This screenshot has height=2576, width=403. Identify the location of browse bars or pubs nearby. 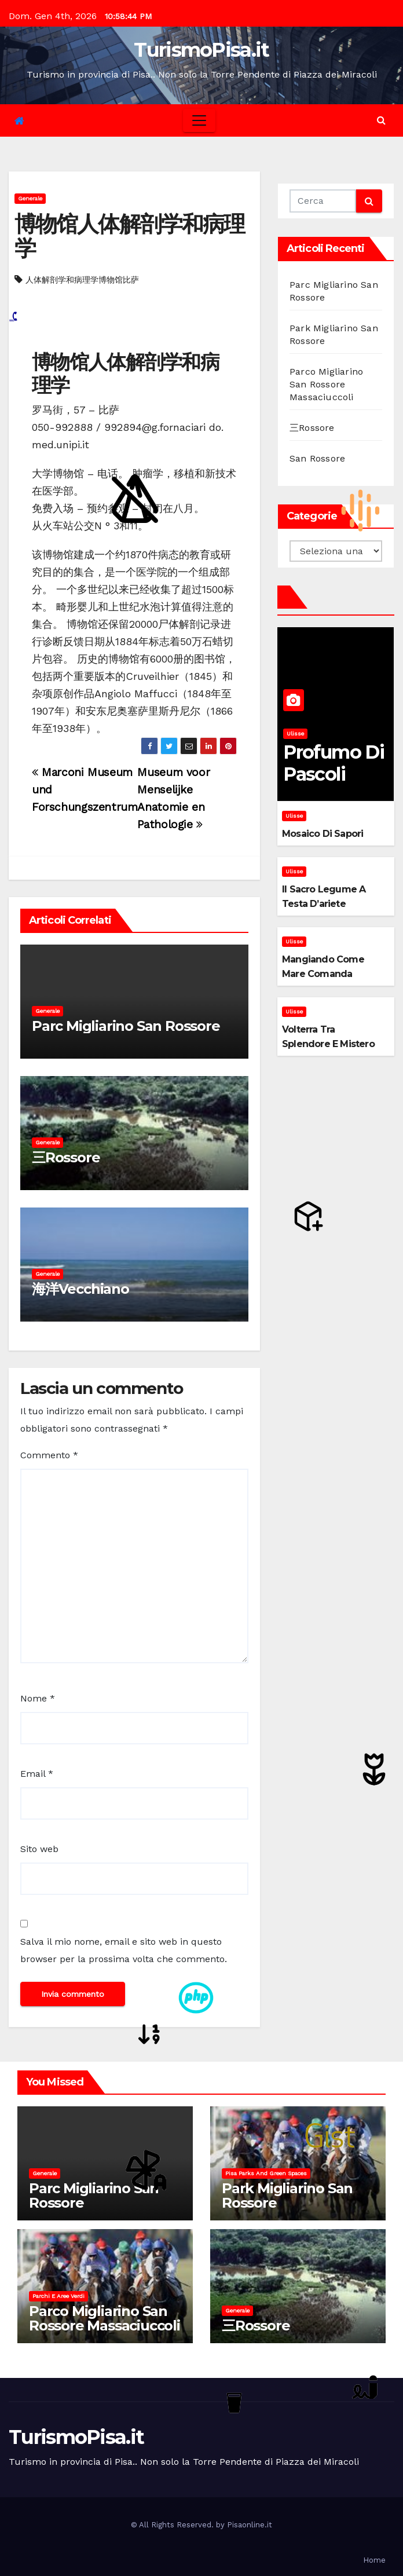
(234, 2402).